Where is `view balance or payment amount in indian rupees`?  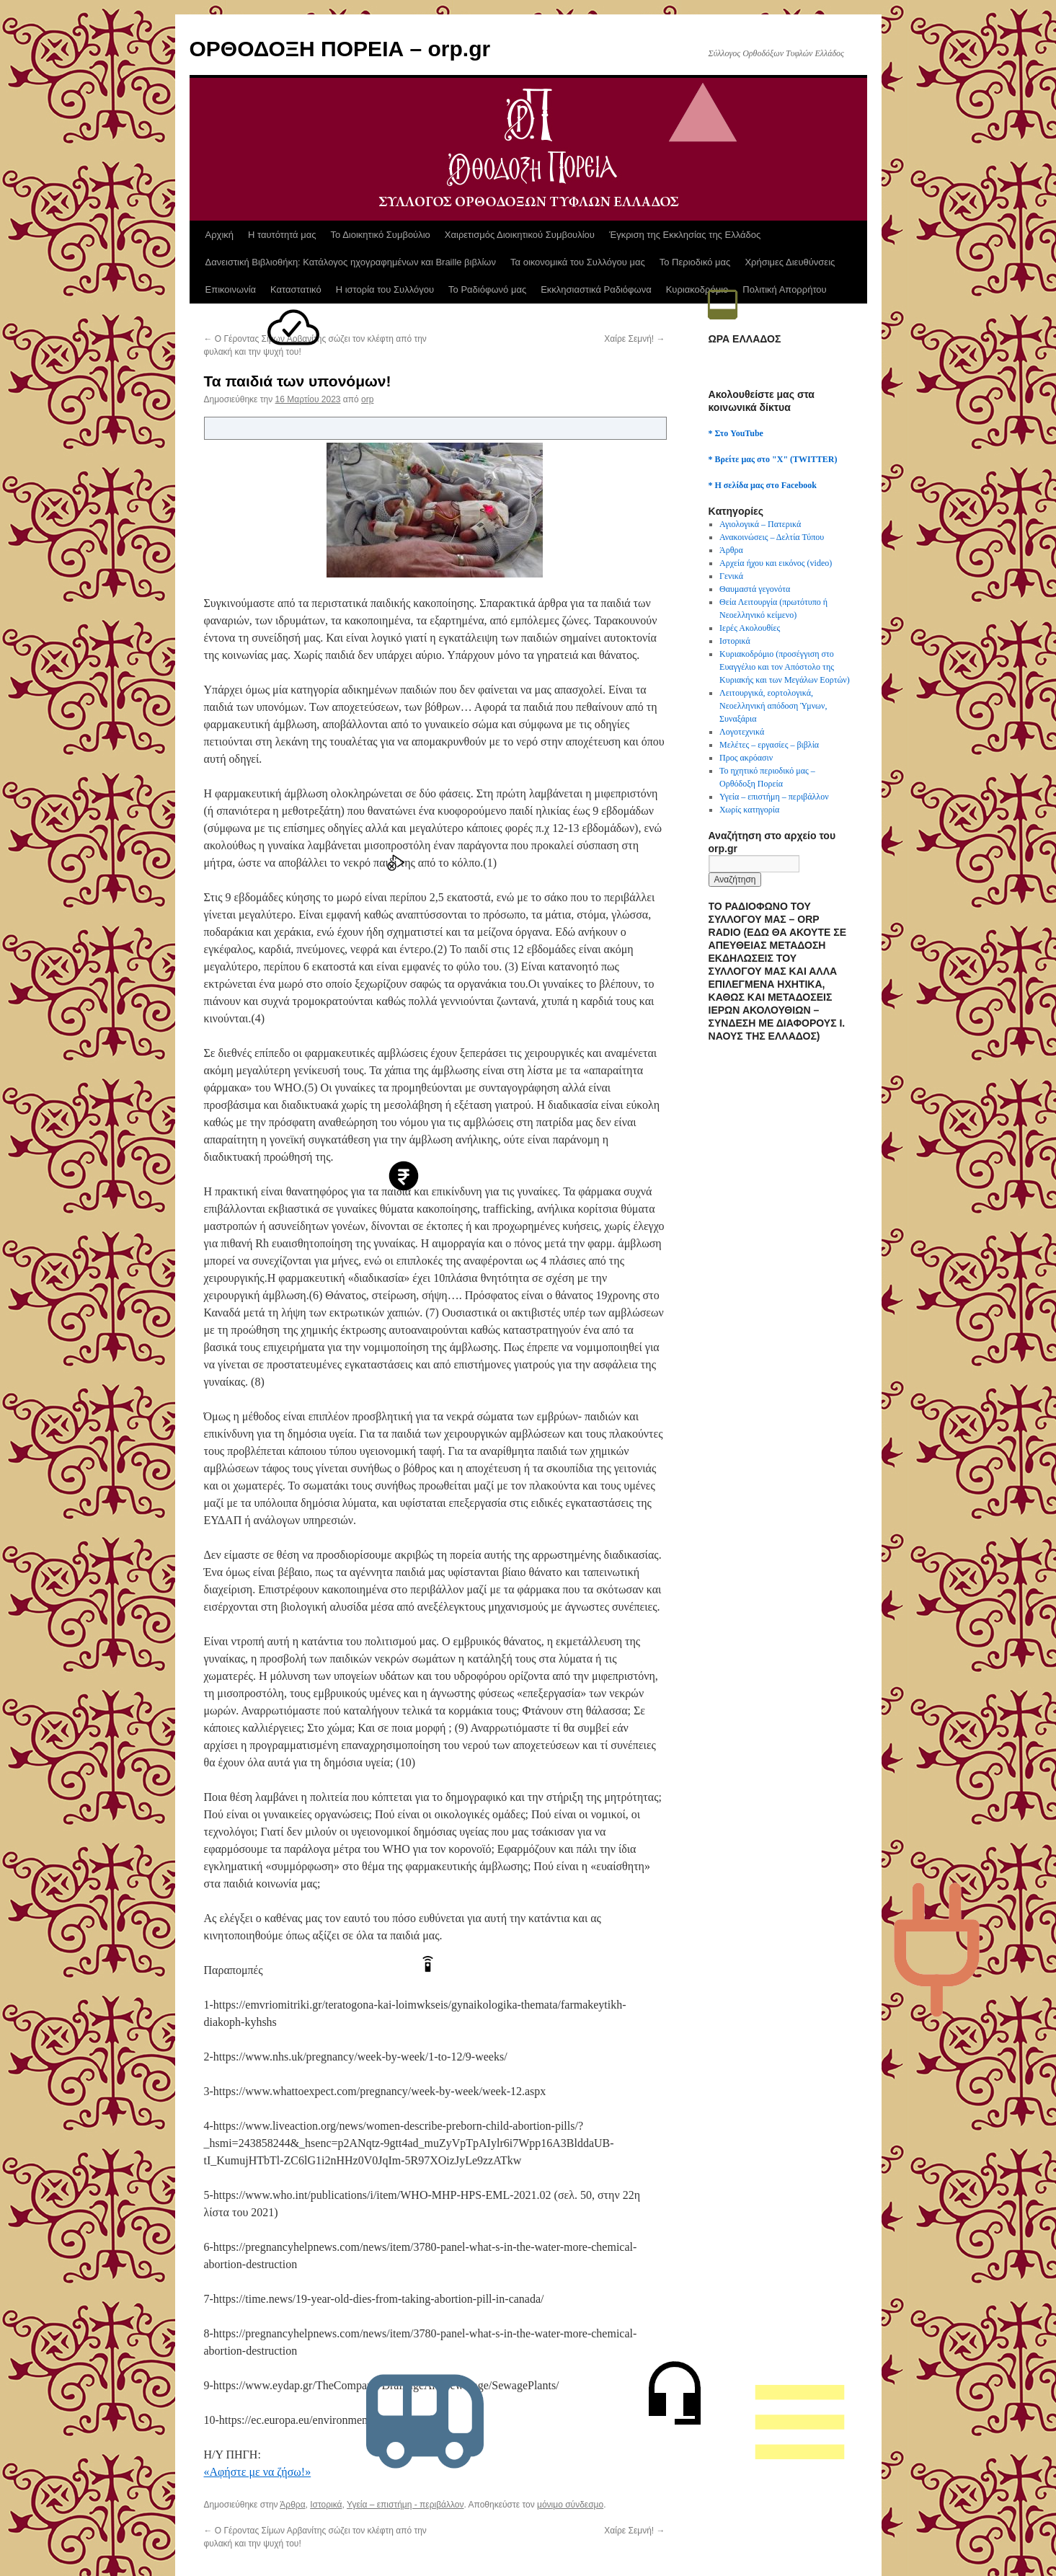
view balance or payment amount in indian rupees is located at coordinates (404, 1176).